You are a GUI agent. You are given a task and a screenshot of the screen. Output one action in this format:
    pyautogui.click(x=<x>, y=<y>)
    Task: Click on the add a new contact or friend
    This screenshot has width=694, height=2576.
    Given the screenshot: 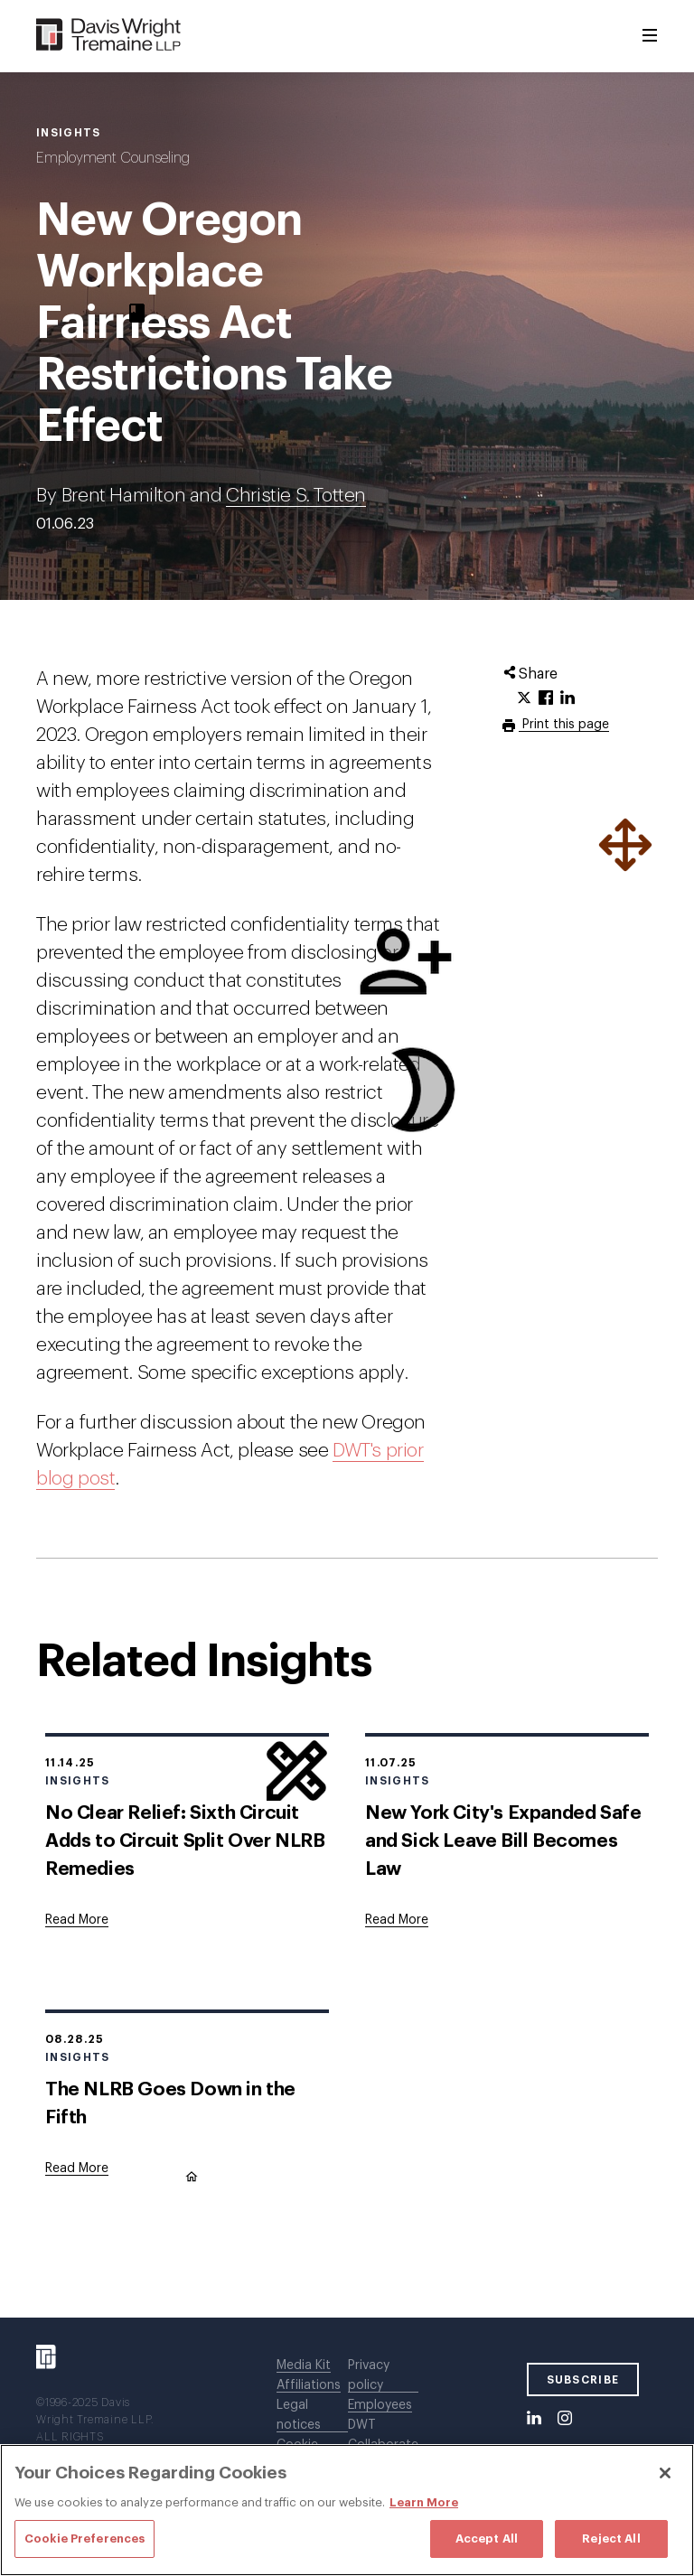 What is the action you would take?
    pyautogui.click(x=406, y=961)
    